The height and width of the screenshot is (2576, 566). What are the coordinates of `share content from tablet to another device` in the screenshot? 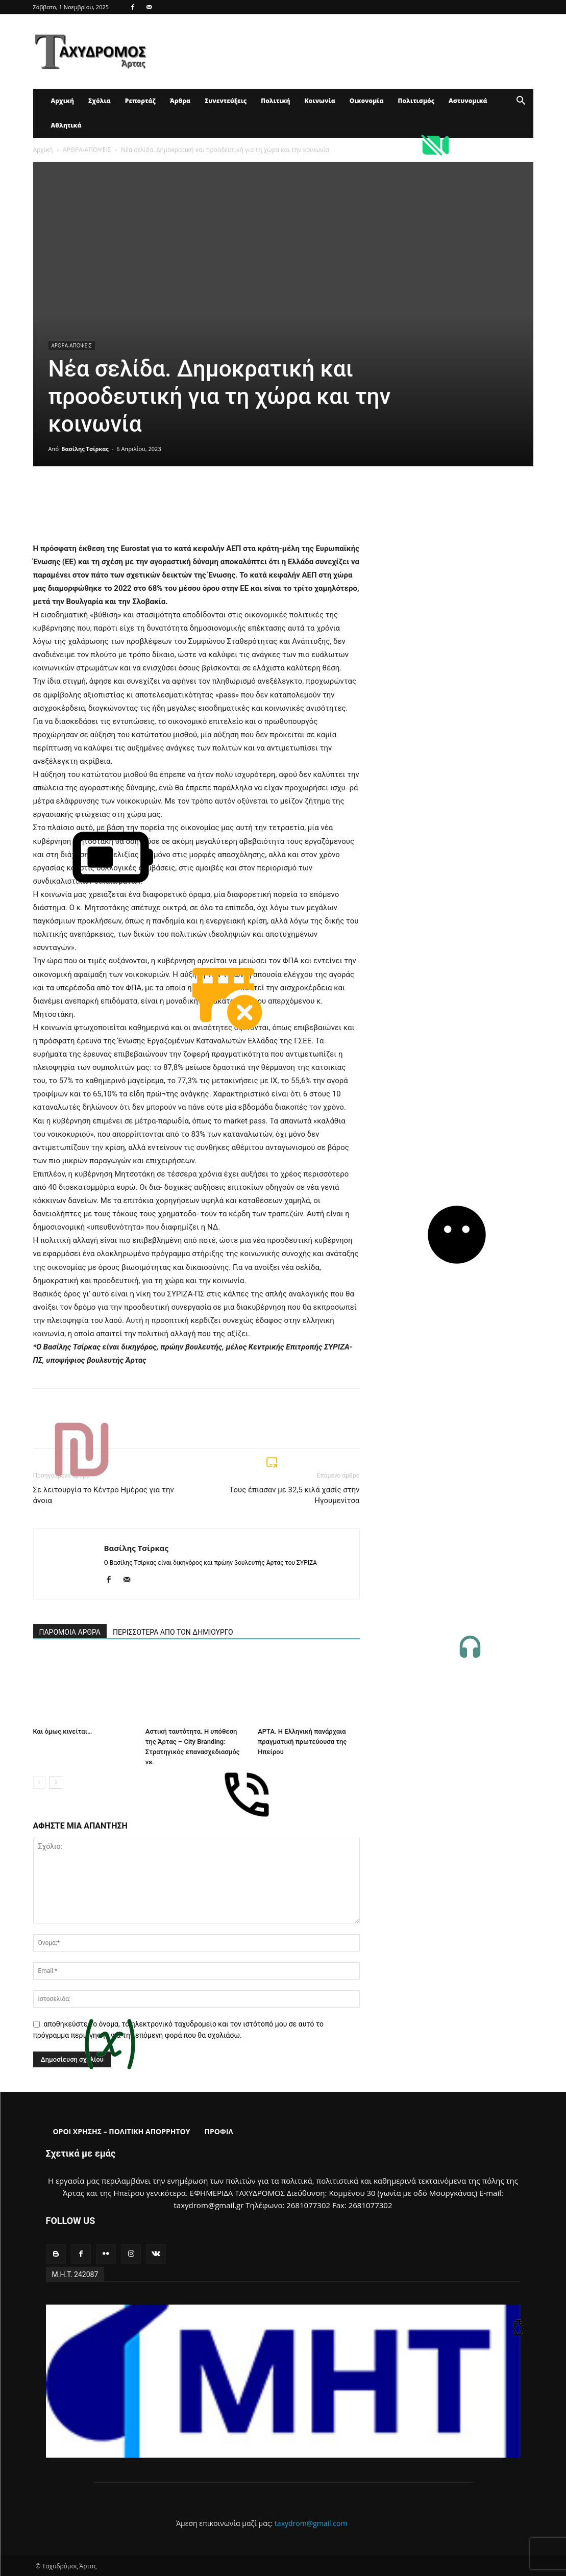 It's located at (272, 1462).